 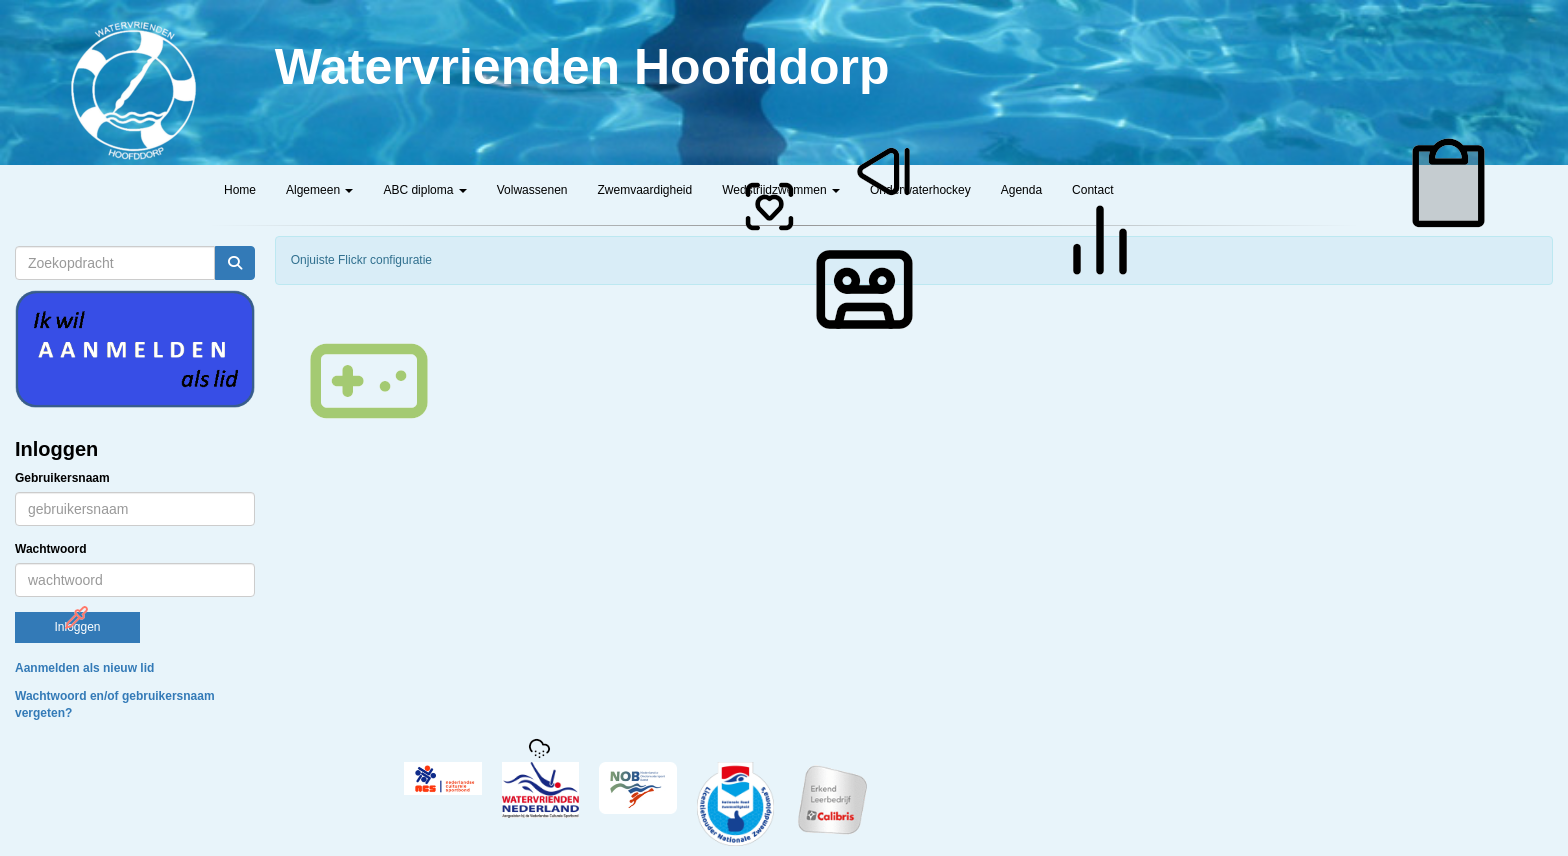 What do you see at coordinates (769, 206) in the screenshot?
I see `scan or detect health vitals` at bounding box center [769, 206].